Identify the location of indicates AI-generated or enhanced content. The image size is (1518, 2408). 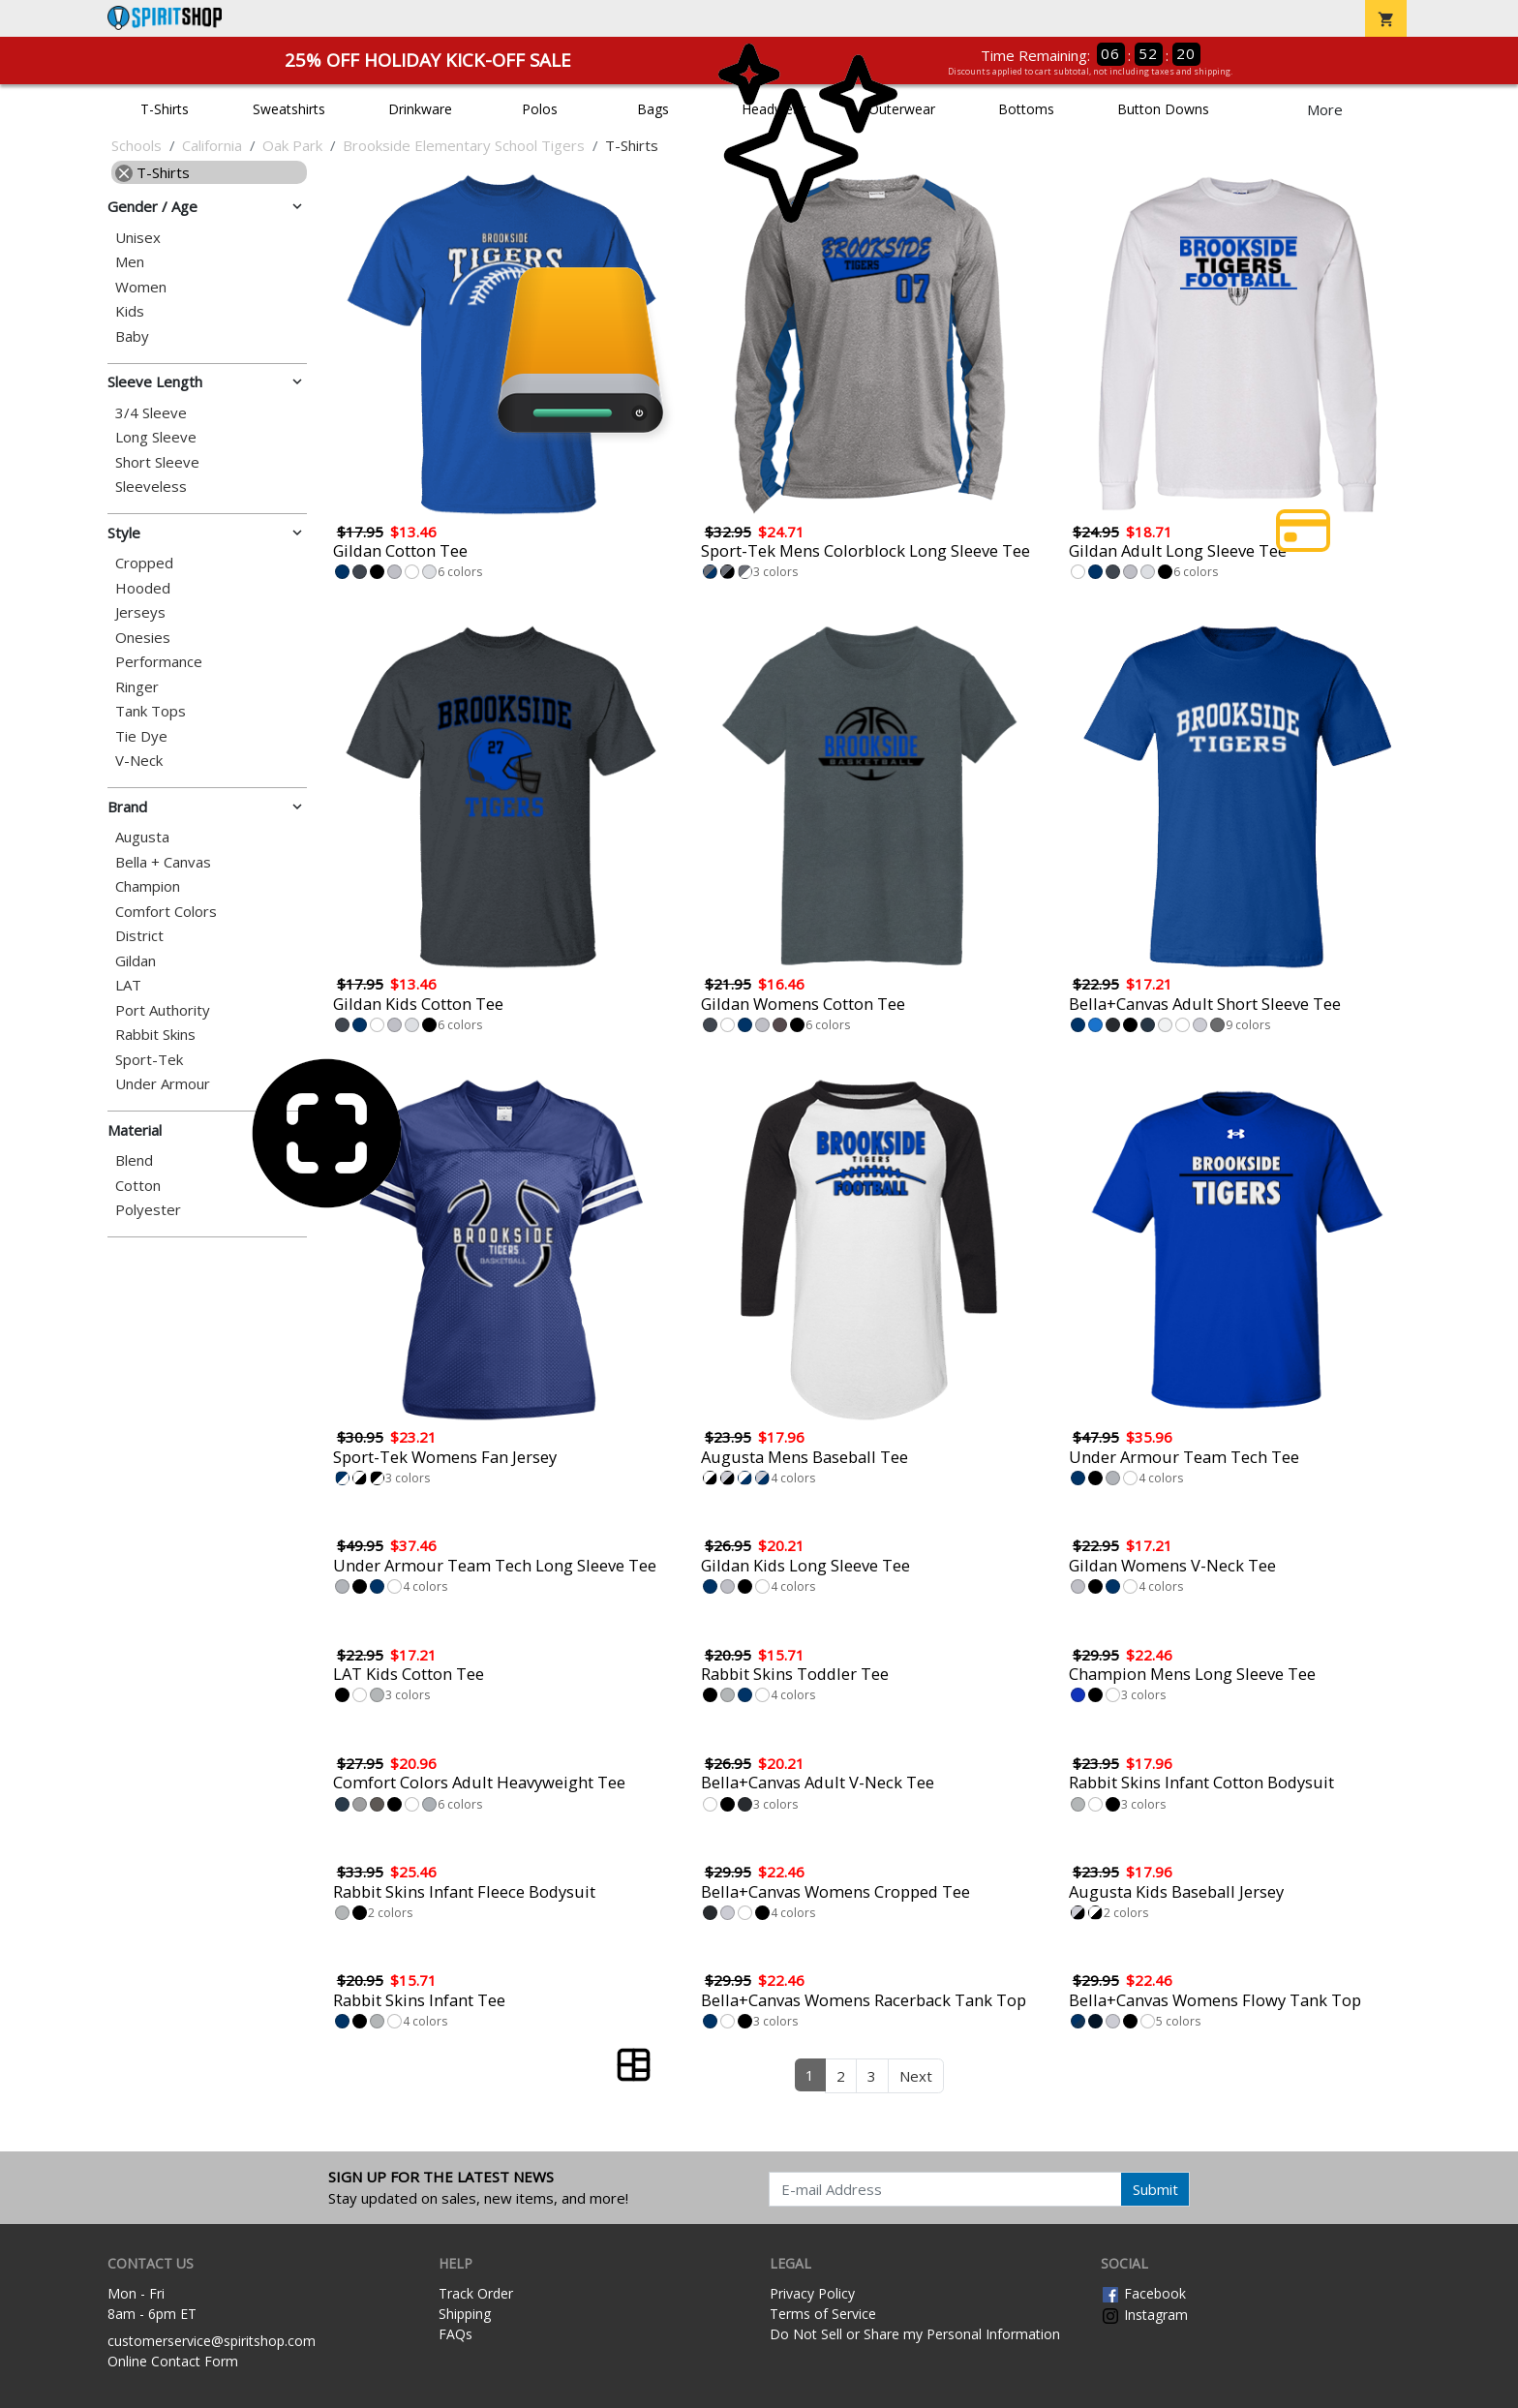
(807, 133).